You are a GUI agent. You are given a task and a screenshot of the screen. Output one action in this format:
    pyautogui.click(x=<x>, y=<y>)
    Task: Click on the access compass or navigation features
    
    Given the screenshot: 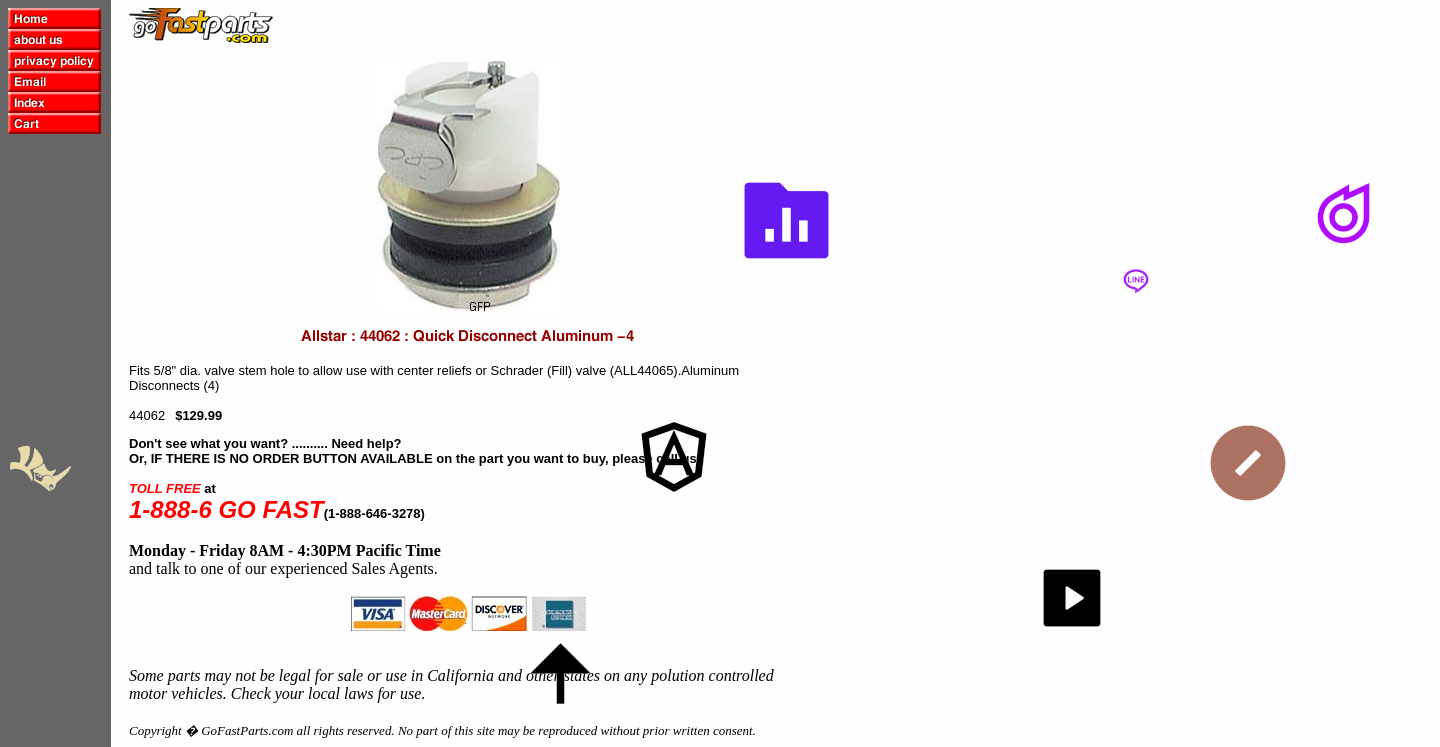 What is the action you would take?
    pyautogui.click(x=1248, y=463)
    